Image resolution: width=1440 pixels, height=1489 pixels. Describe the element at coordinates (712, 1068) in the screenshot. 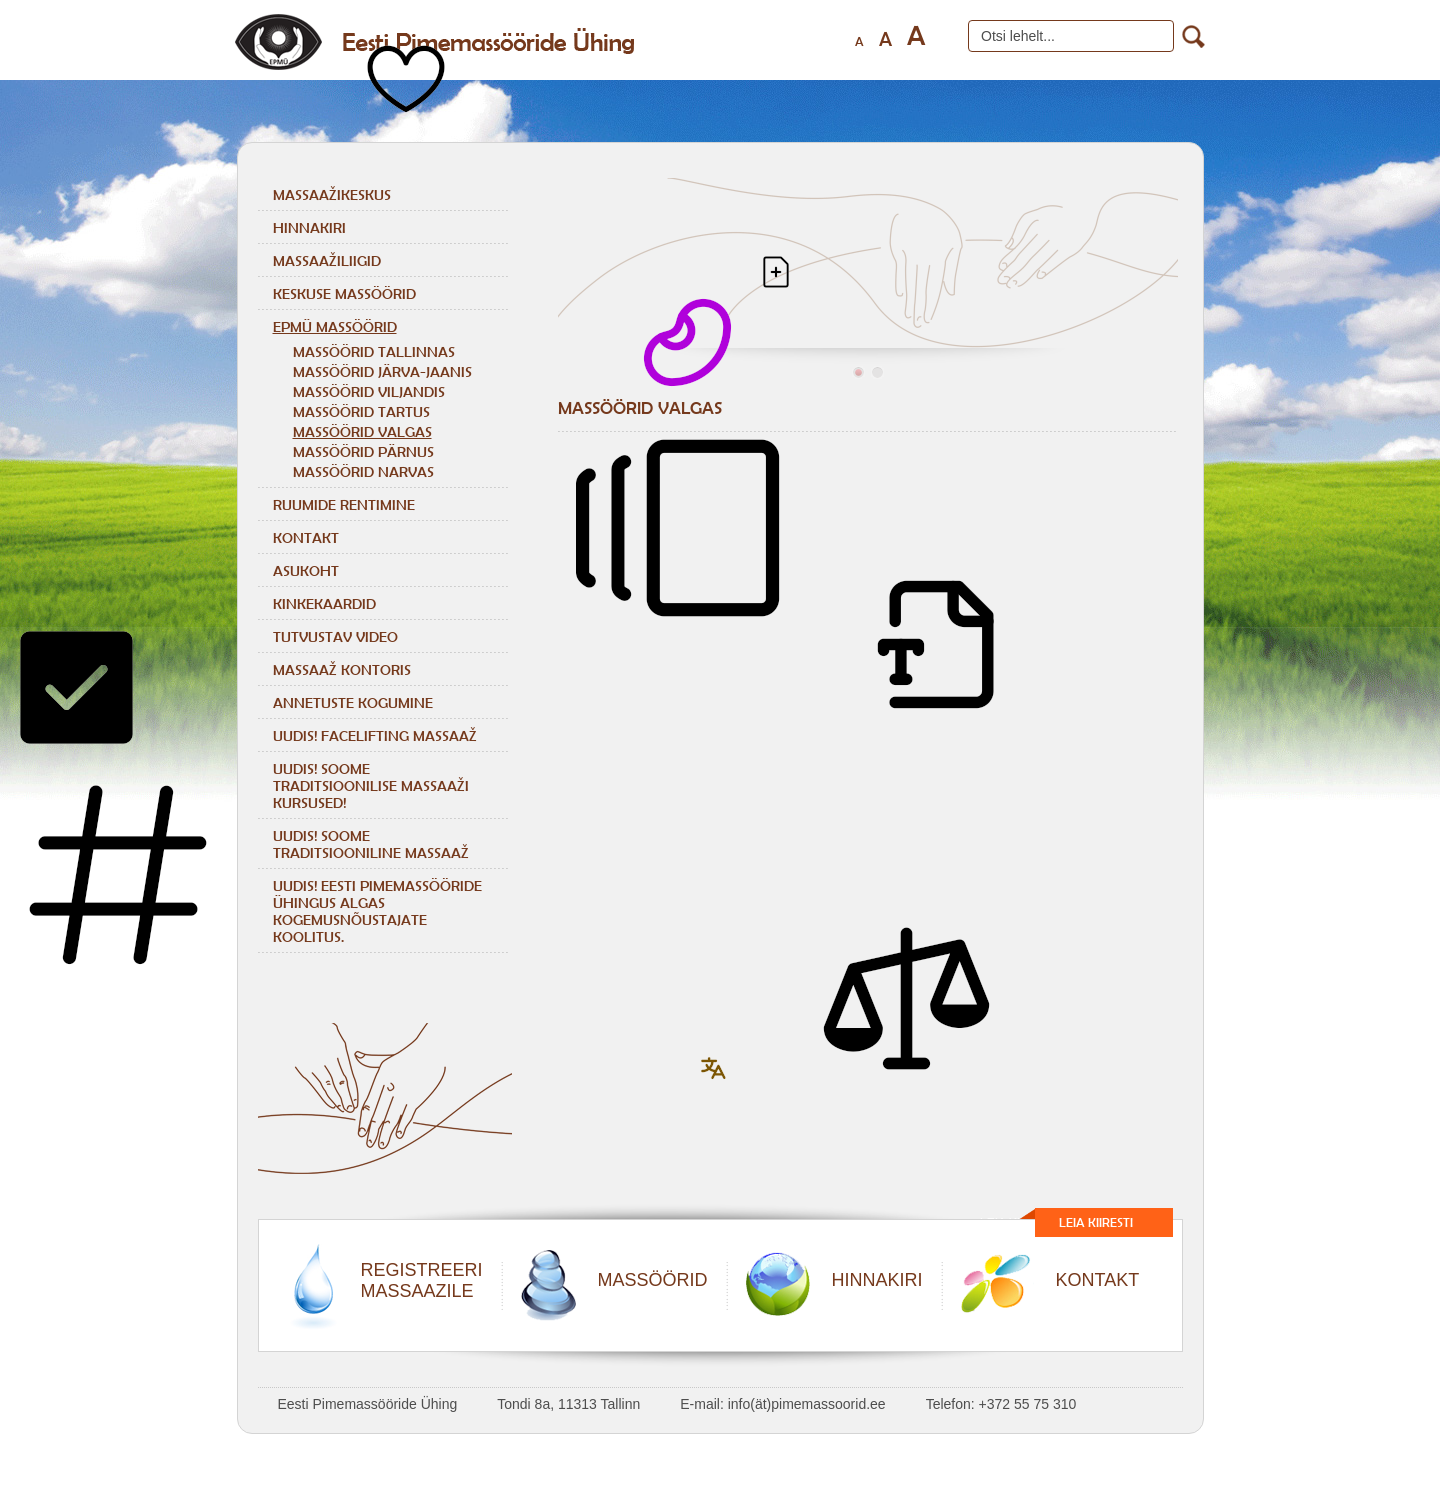

I see `translate text to another language` at that location.